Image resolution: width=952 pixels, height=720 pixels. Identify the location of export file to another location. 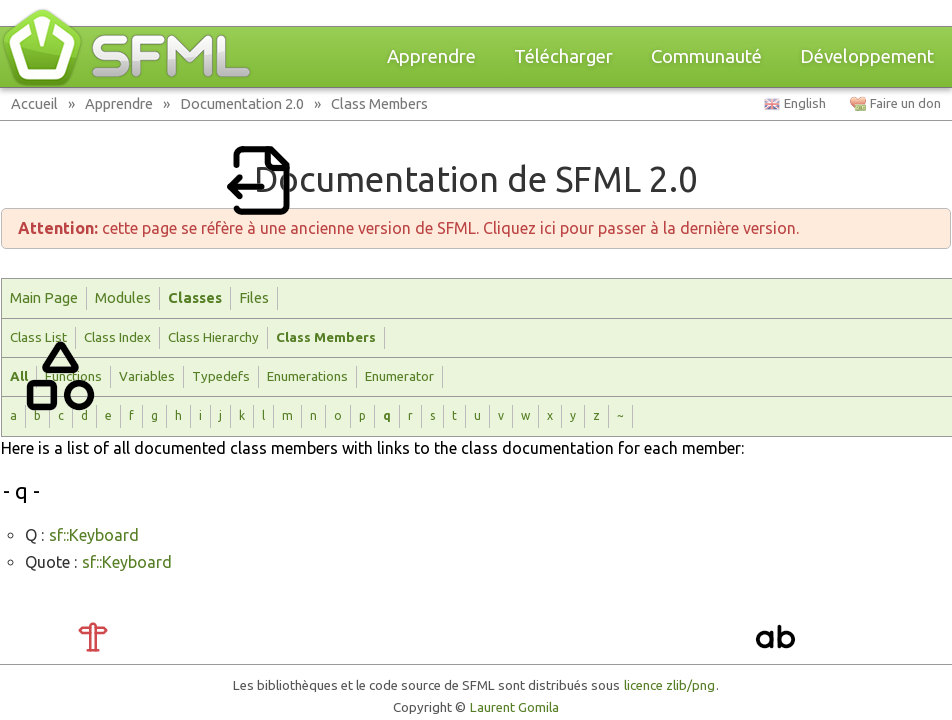
(261, 180).